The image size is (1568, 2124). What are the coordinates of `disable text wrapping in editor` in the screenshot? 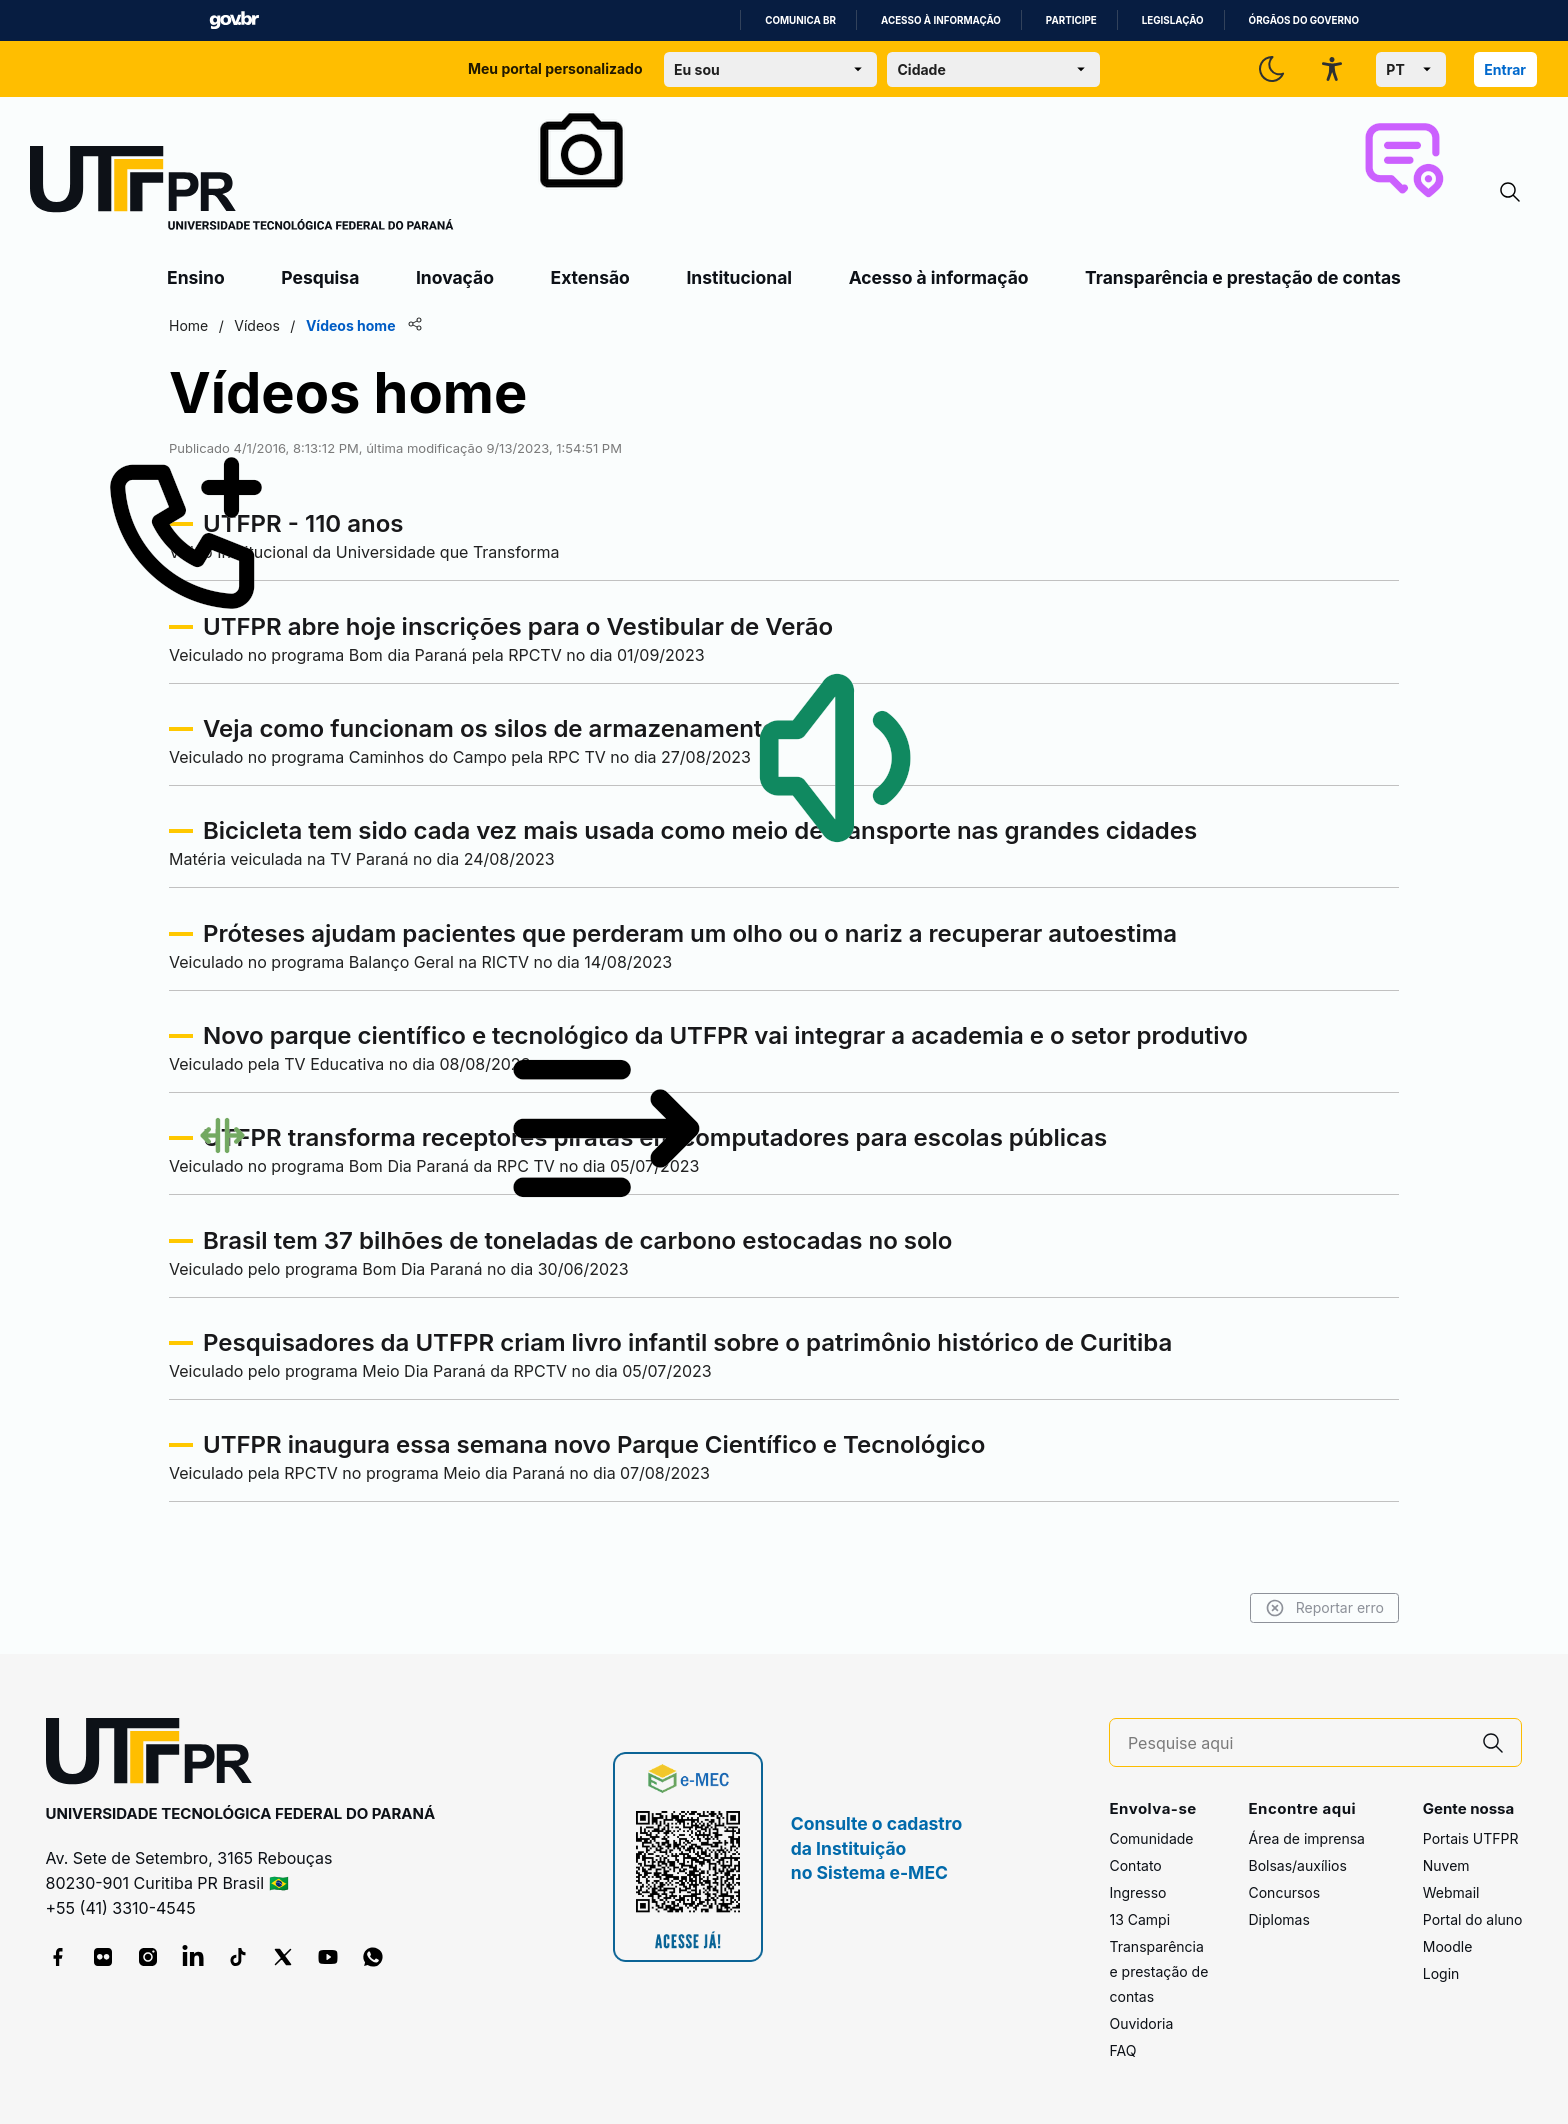 It's located at (601, 1128).